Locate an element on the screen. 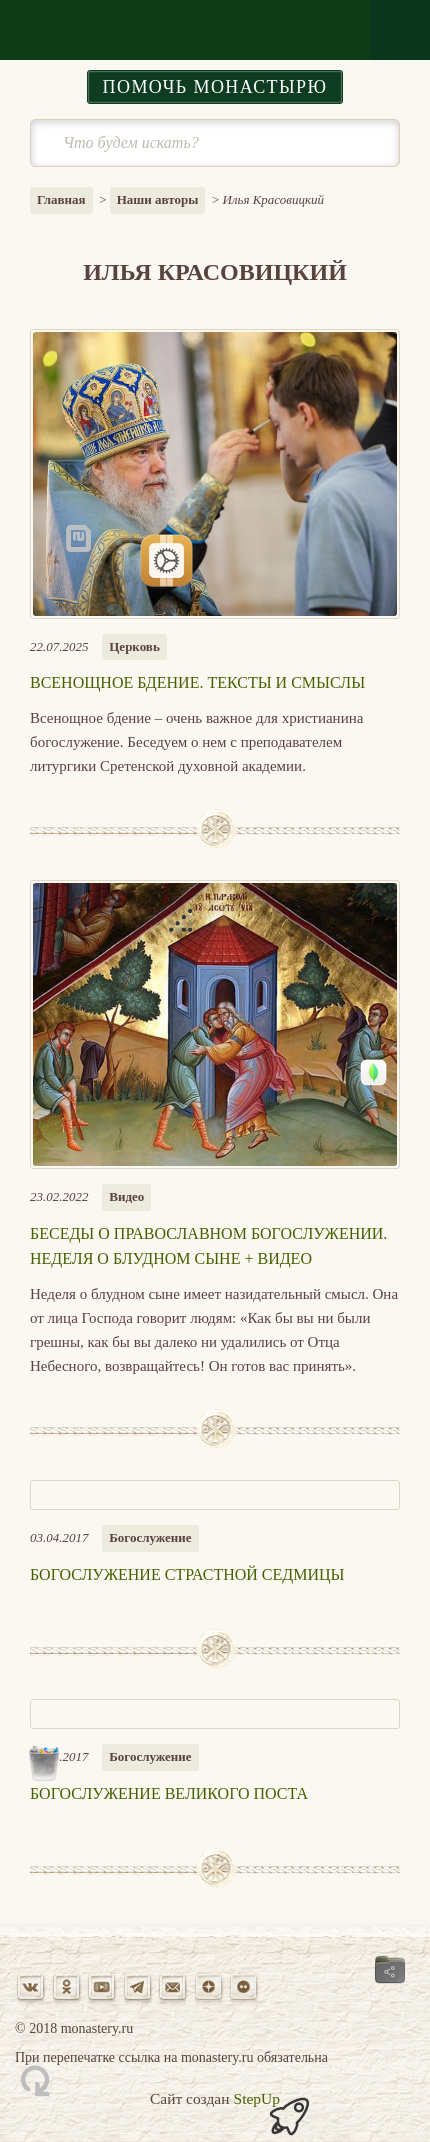 This screenshot has width=430, height=2142. screen rotation is enabled is located at coordinates (35, 2082).